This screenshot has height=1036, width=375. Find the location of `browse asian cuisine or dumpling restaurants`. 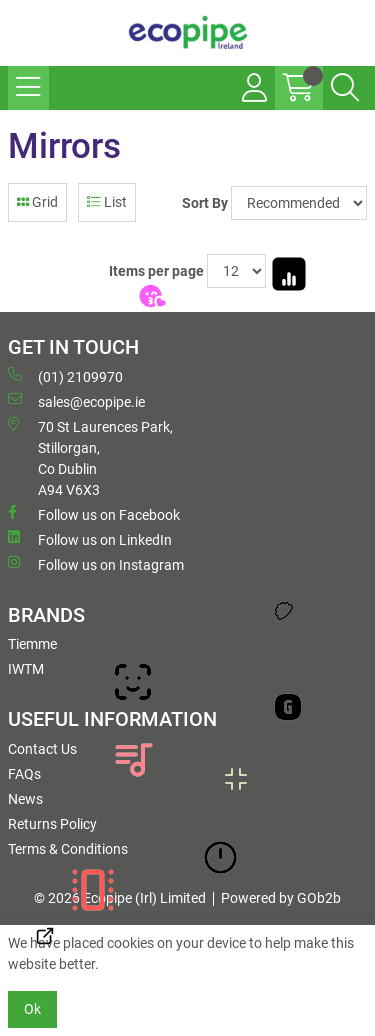

browse asian cuisine or dumpling restaurants is located at coordinates (284, 611).